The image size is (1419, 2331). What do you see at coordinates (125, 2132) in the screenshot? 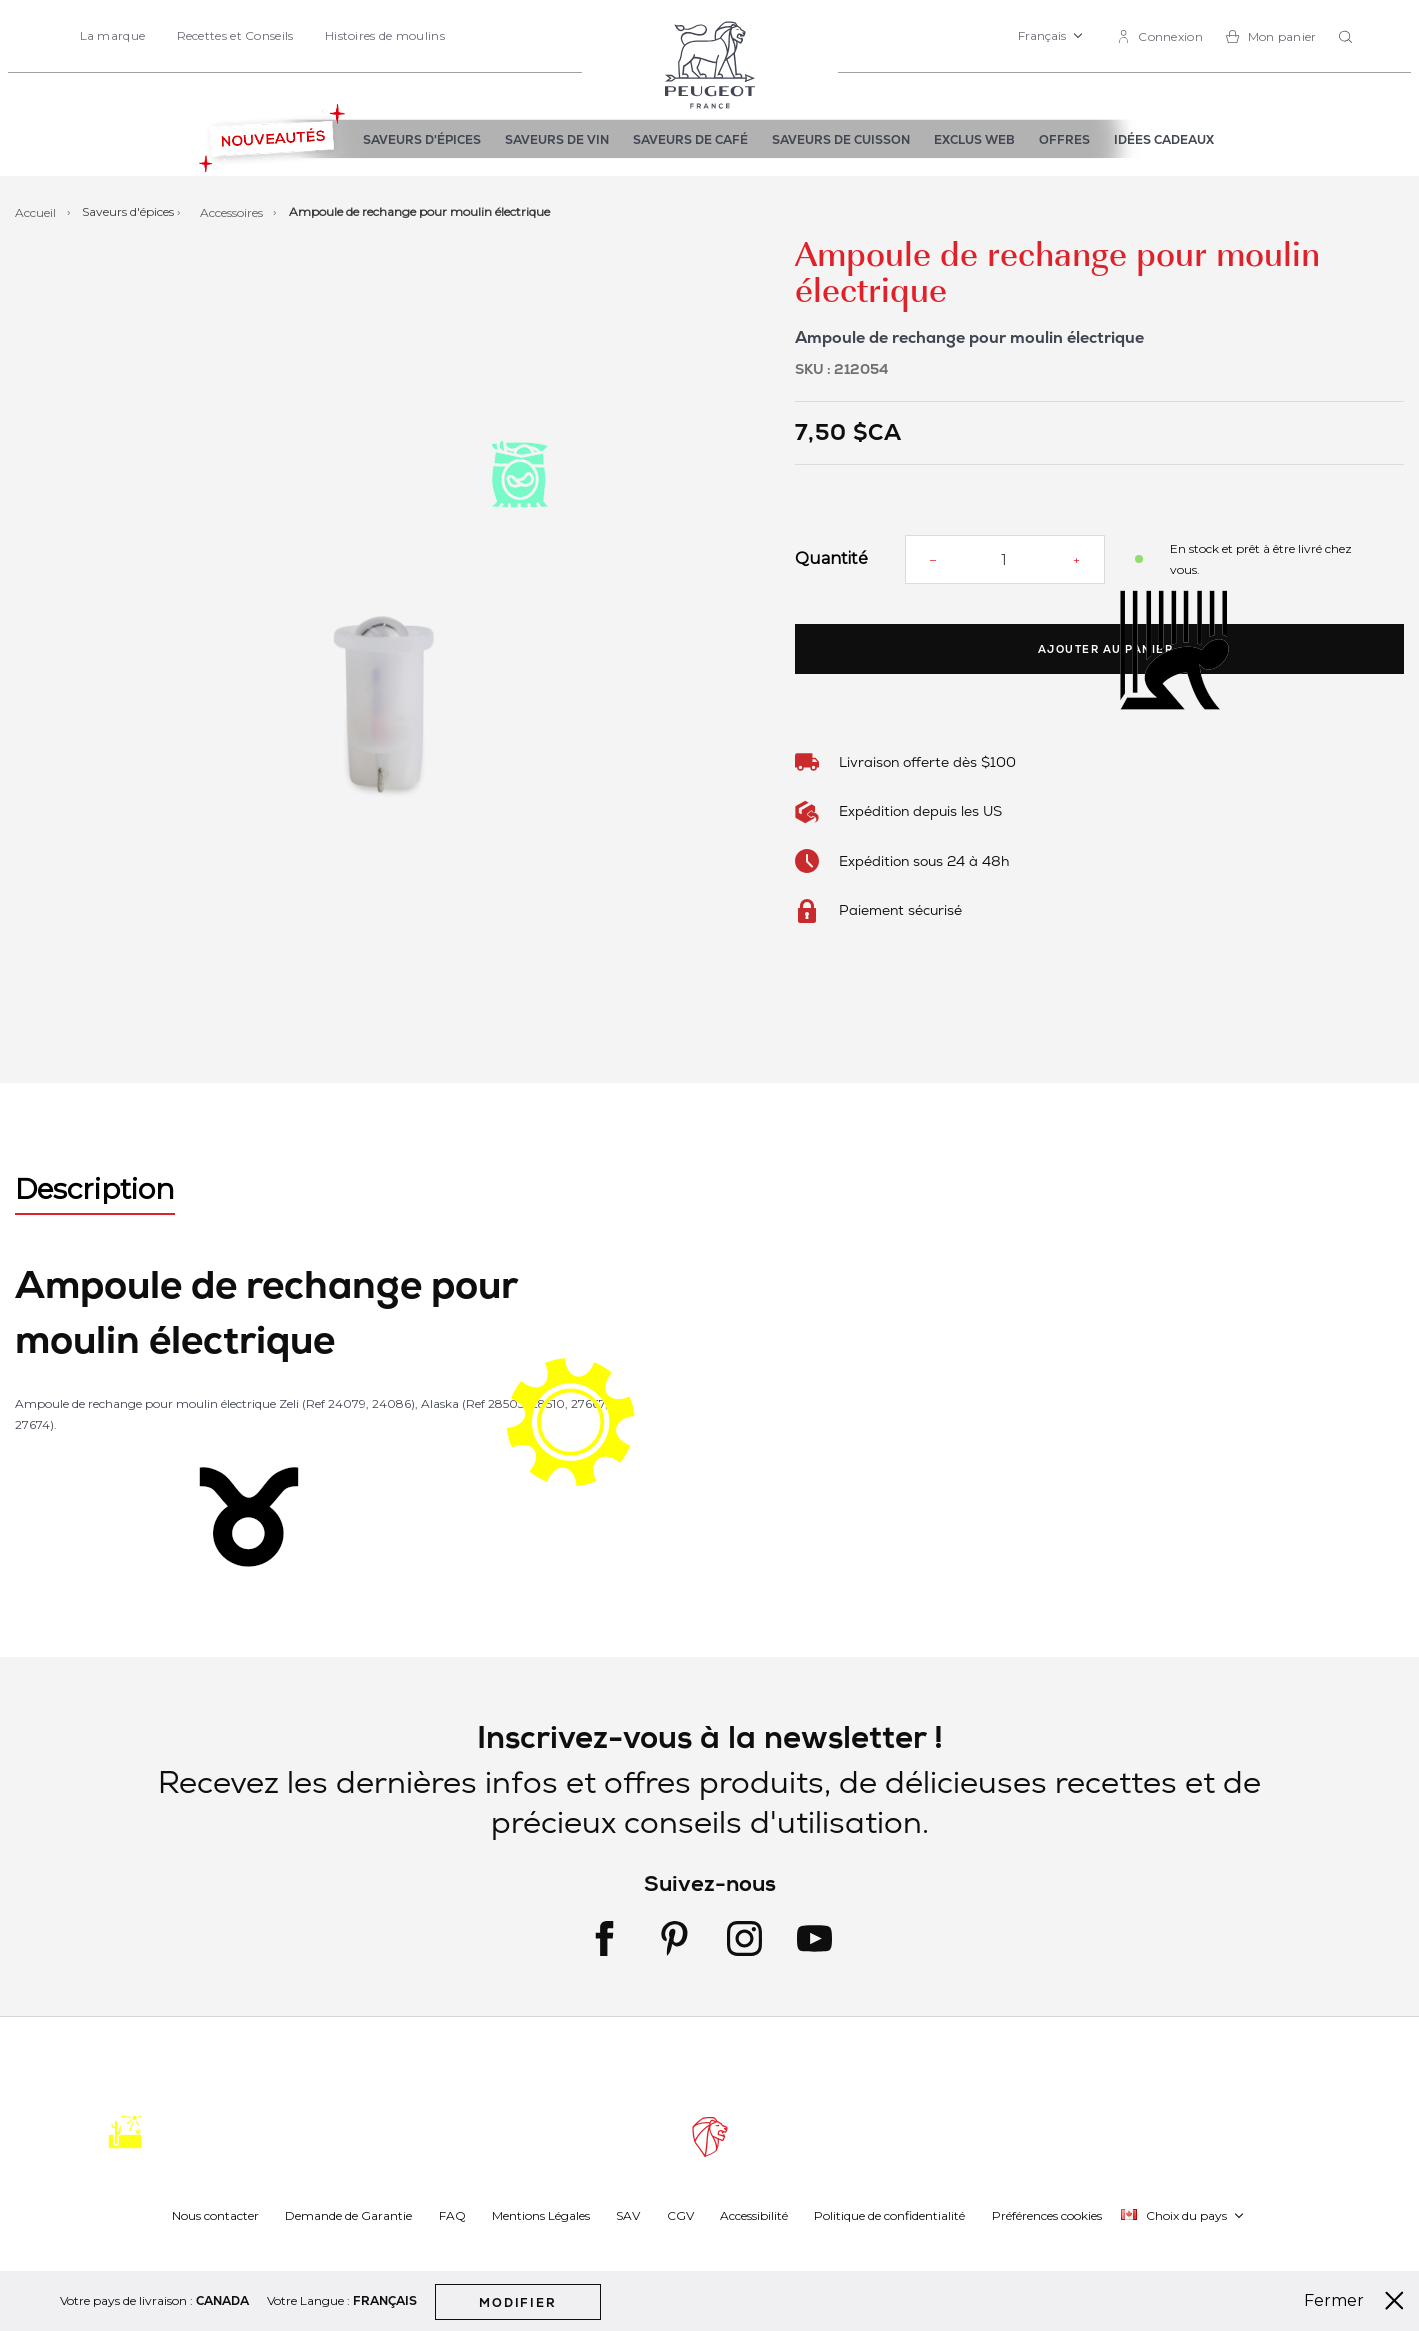
I see `indicates desert or arid climate zone` at bounding box center [125, 2132].